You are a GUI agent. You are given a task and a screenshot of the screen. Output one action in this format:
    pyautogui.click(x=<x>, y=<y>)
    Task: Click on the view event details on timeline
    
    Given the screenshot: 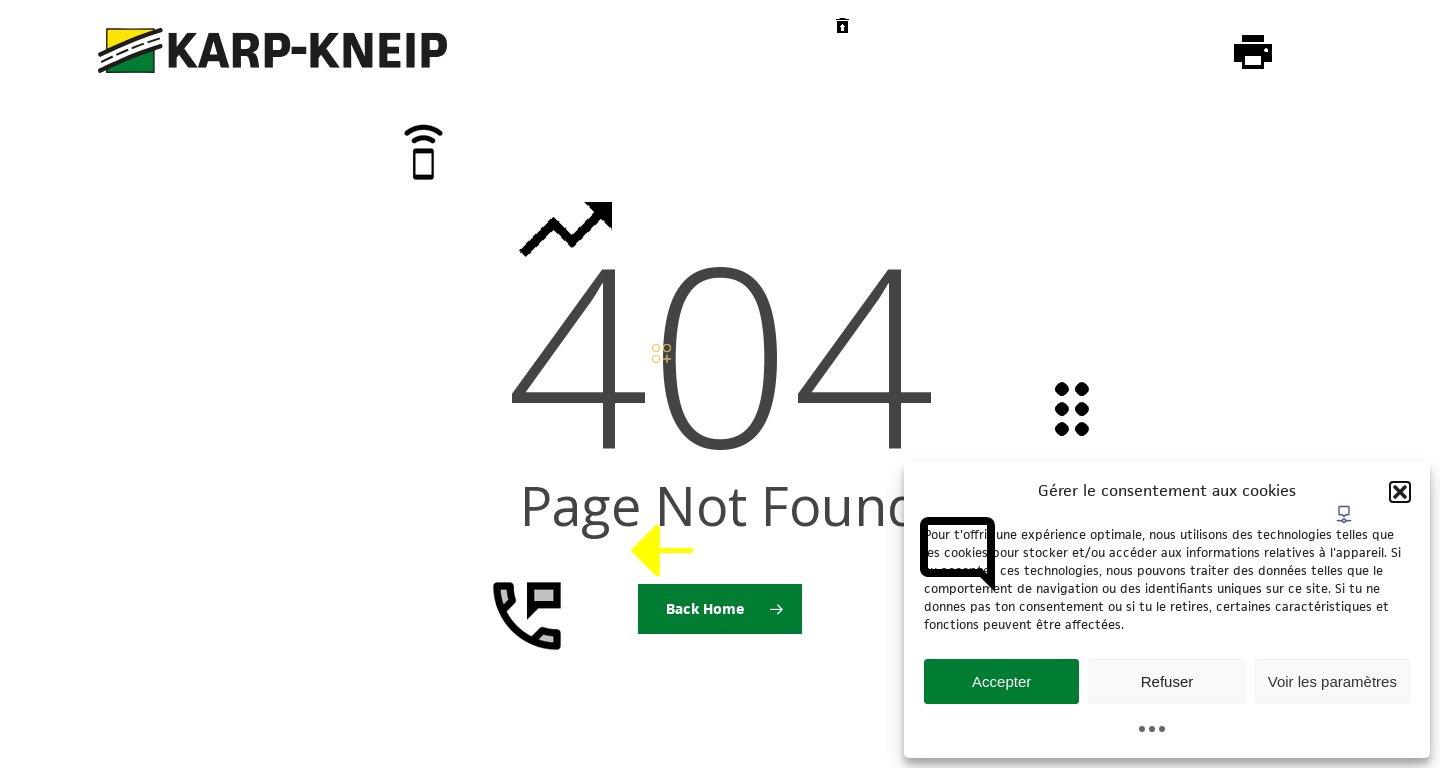 What is the action you would take?
    pyautogui.click(x=1344, y=514)
    